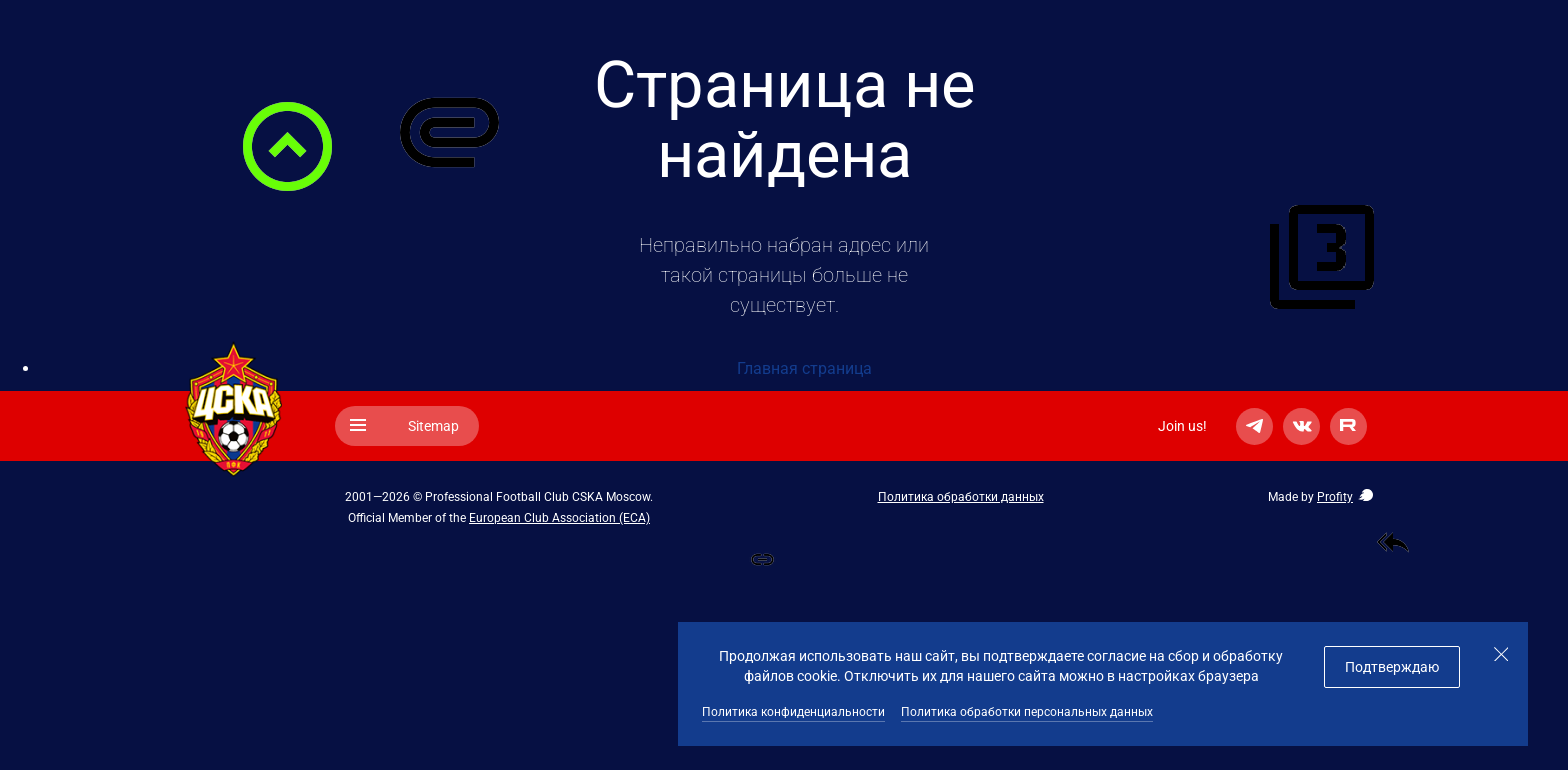  What do you see at coordinates (287, 146) in the screenshot?
I see `scroll up or return to top of page` at bounding box center [287, 146].